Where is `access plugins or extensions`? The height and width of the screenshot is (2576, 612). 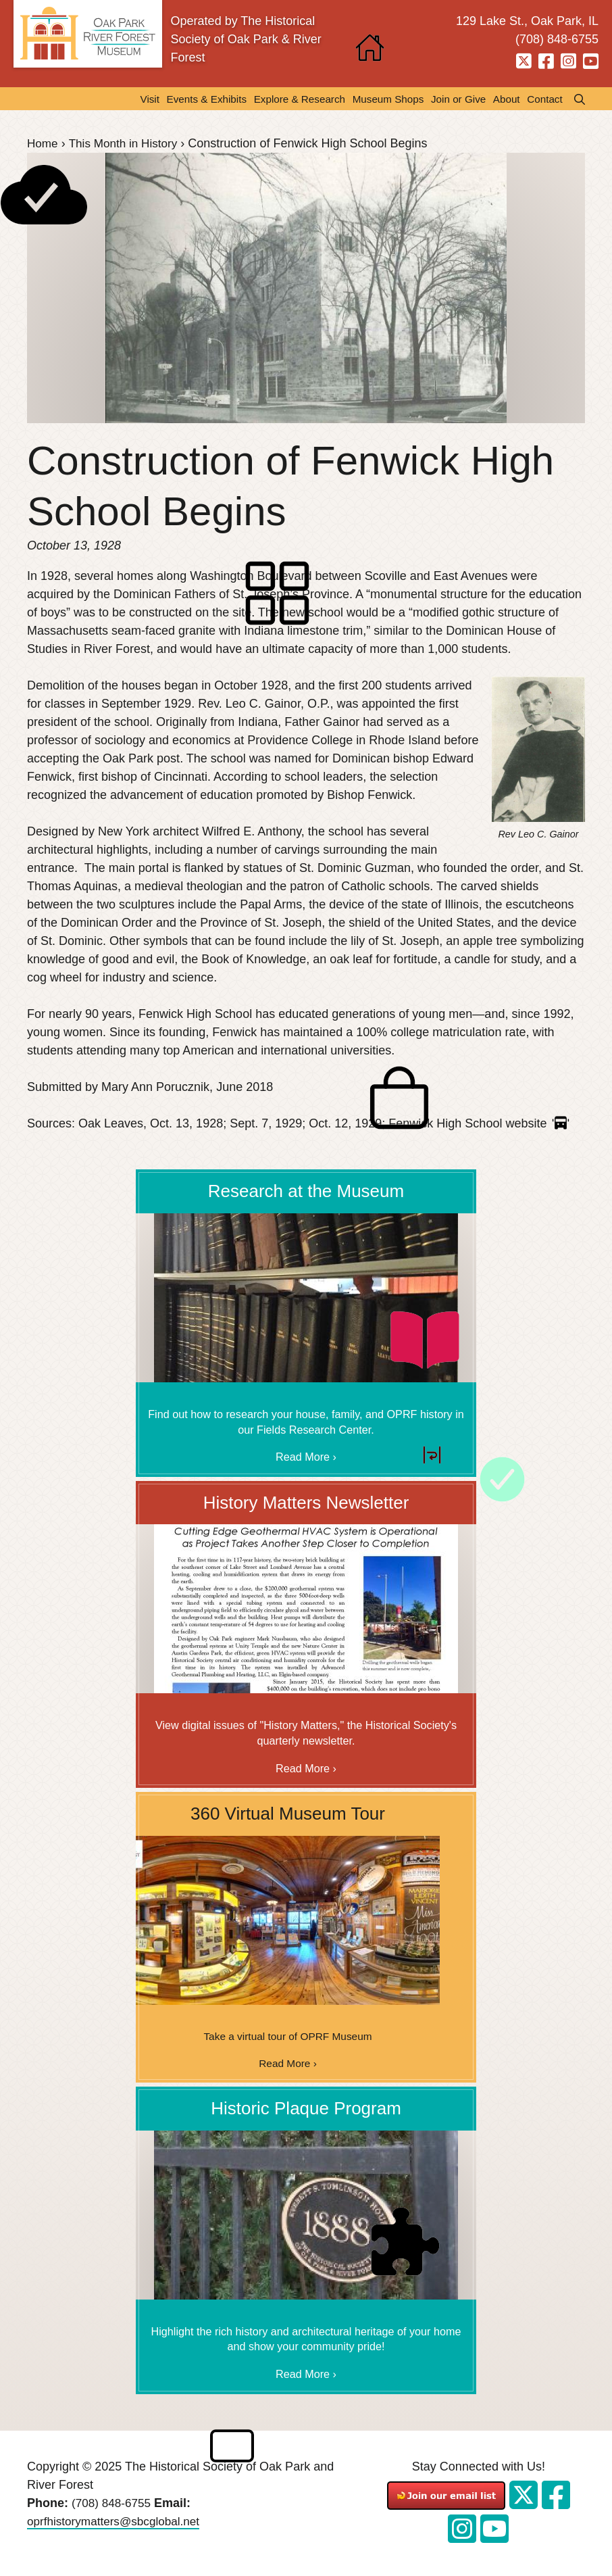
access plugins or extensions is located at coordinates (405, 2241).